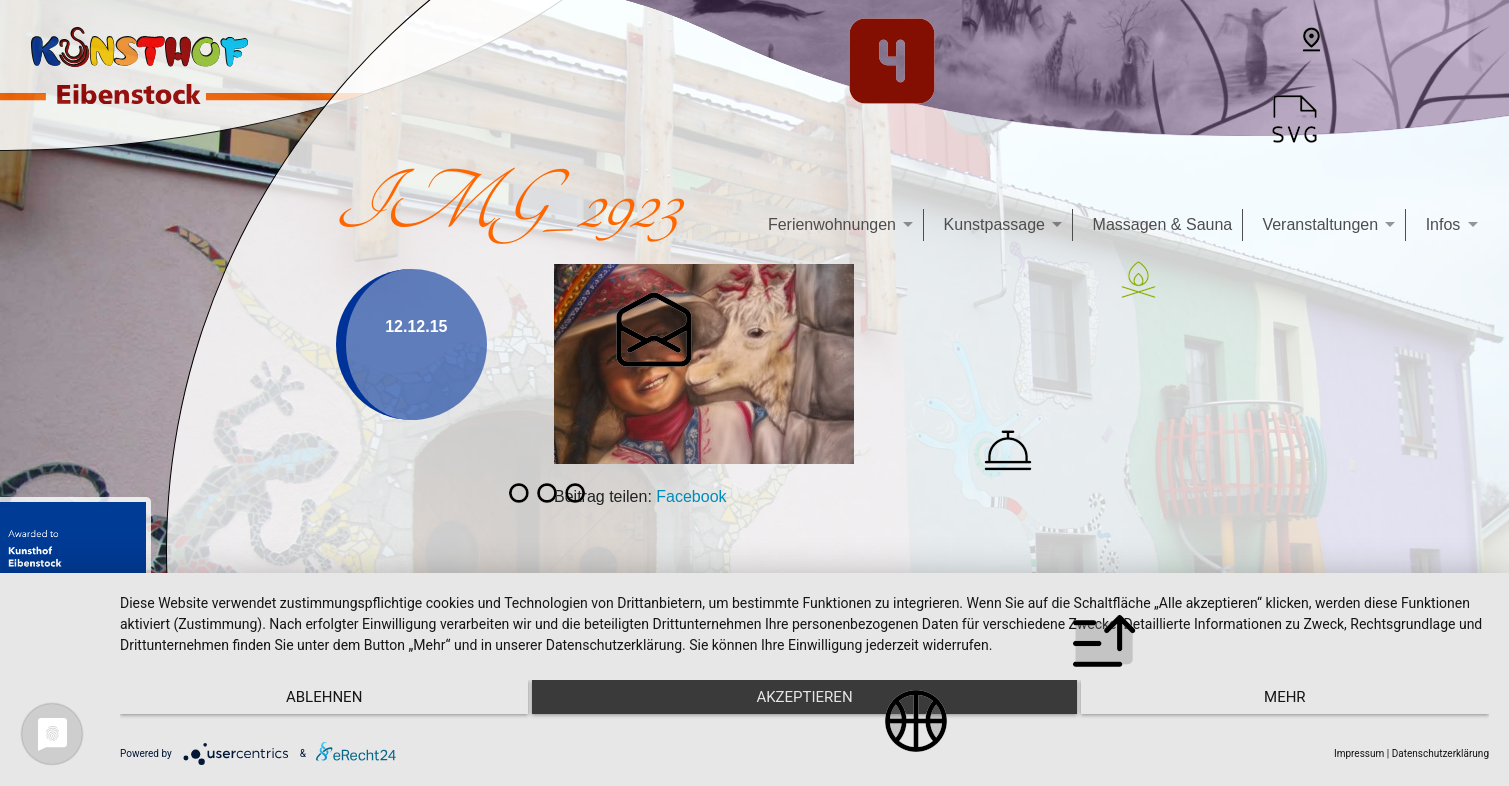 The width and height of the screenshot is (1509, 786). Describe the element at coordinates (1138, 279) in the screenshot. I see `access outdoor or camping-related features` at that location.